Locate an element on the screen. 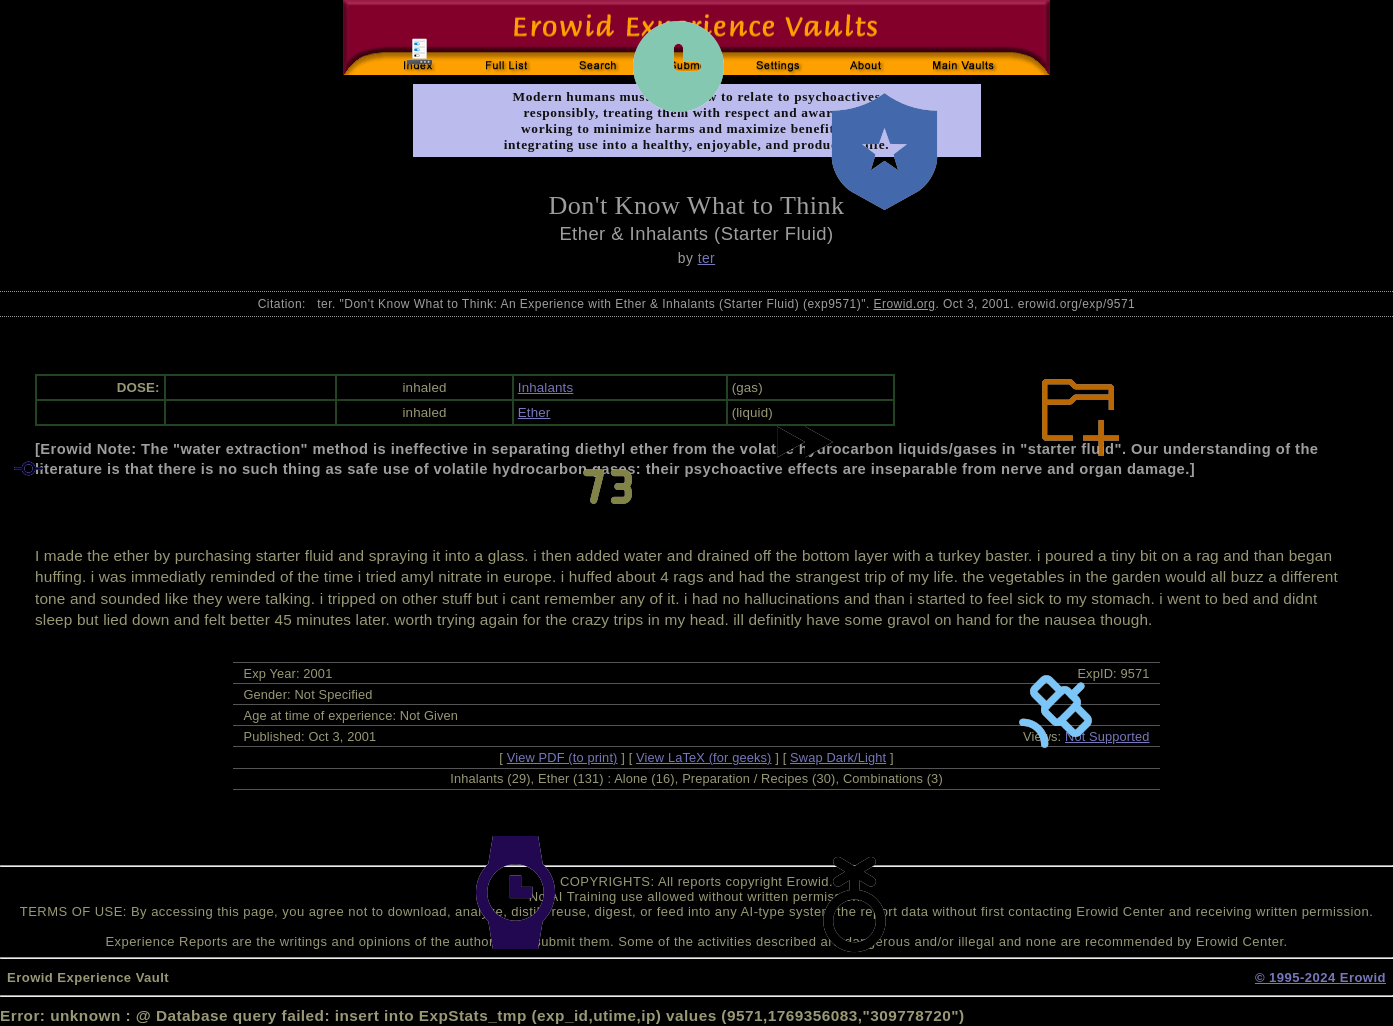 The width and height of the screenshot is (1393, 1026). indicates nonbinary gender identity option is located at coordinates (854, 904).